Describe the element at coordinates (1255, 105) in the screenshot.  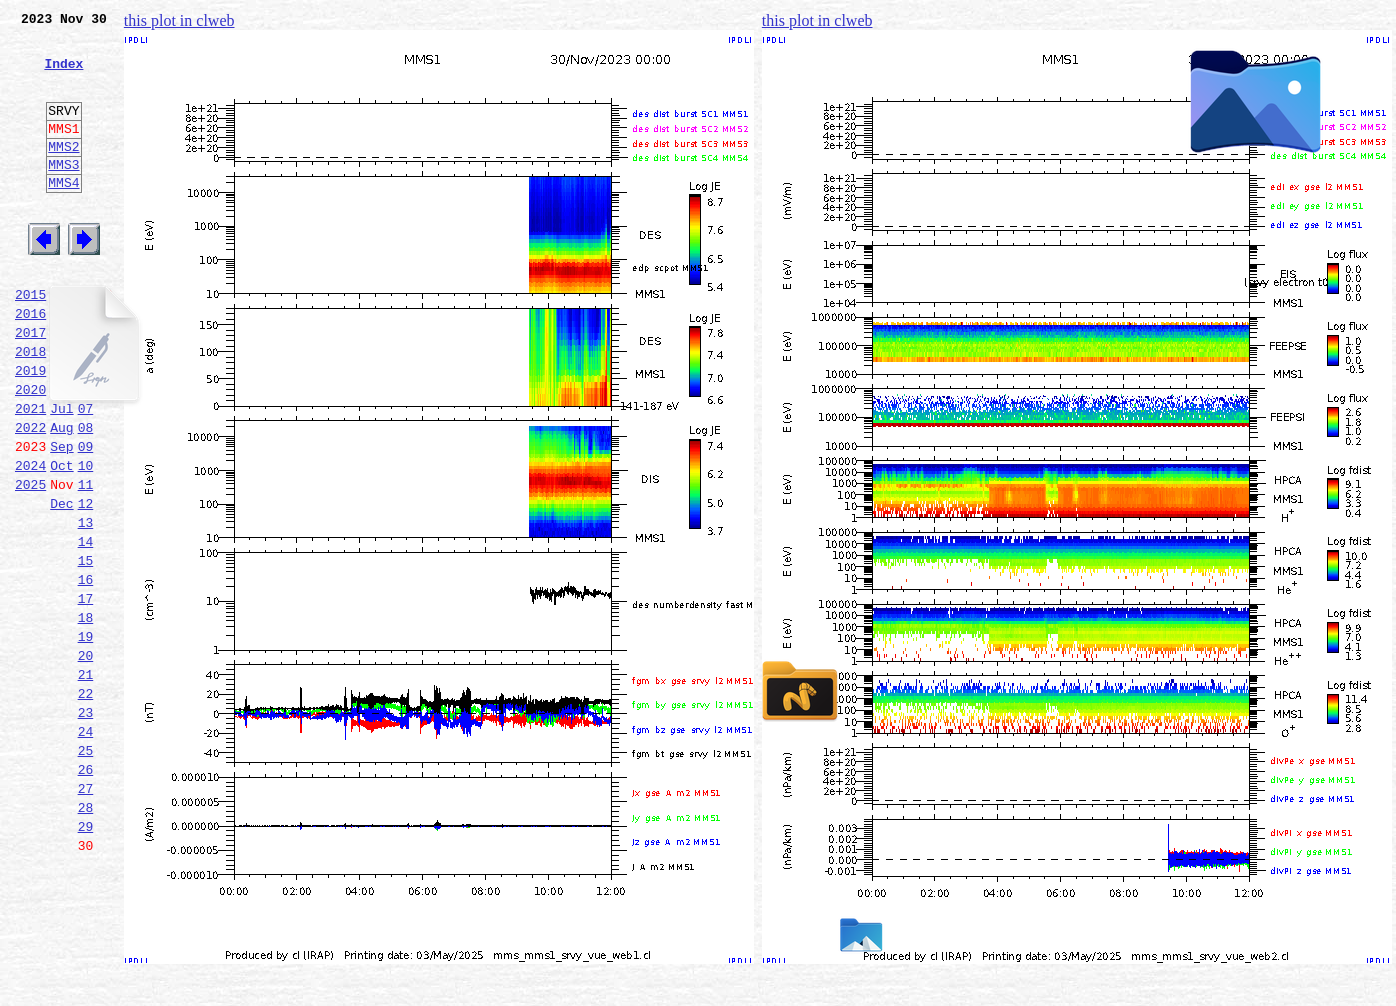
I see `open panorama photos folder` at that location.